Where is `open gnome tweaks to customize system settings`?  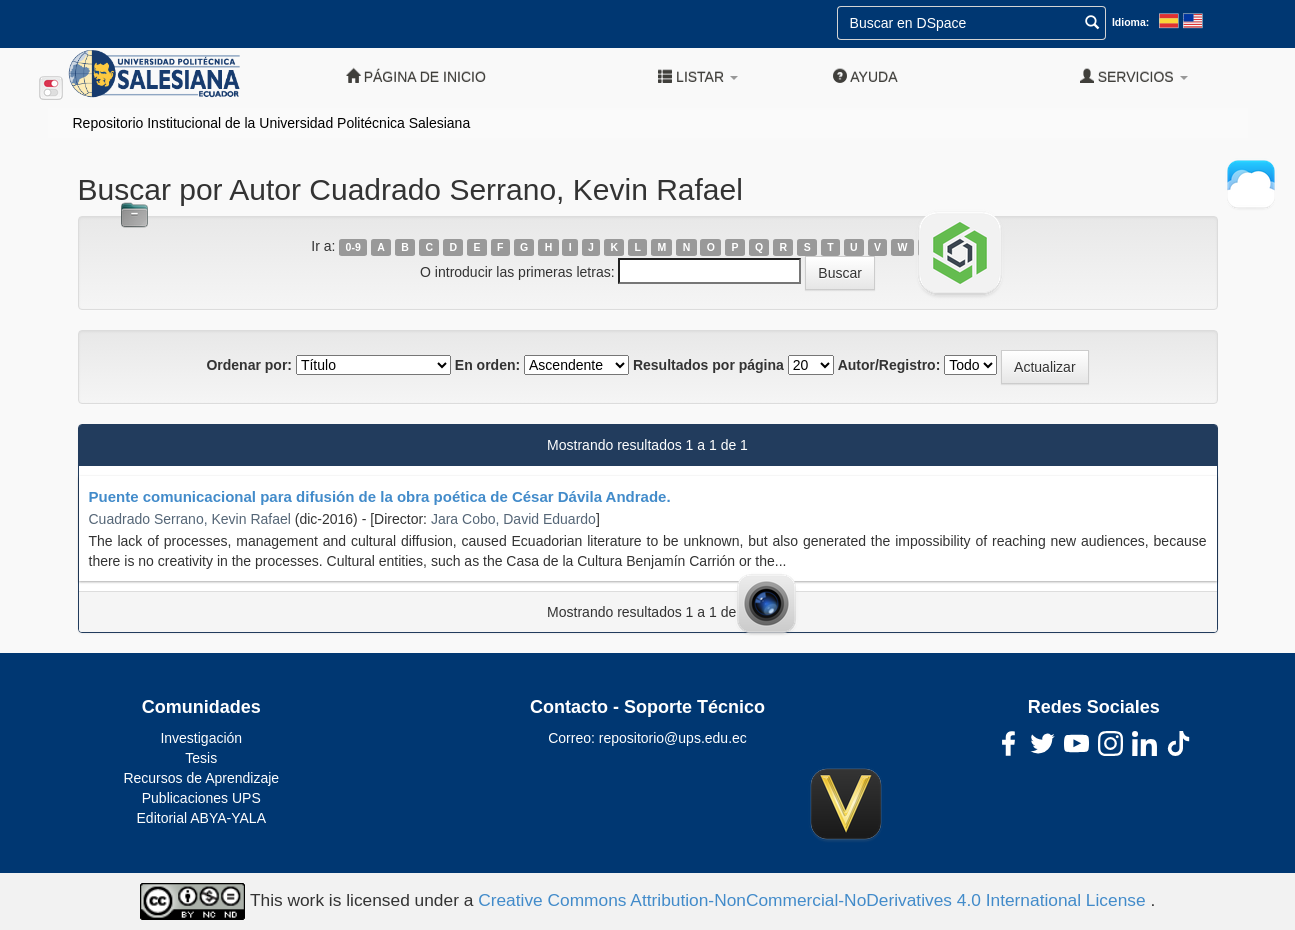
open gnome tweaks to customize system settings is located at coordinates (51, 88).